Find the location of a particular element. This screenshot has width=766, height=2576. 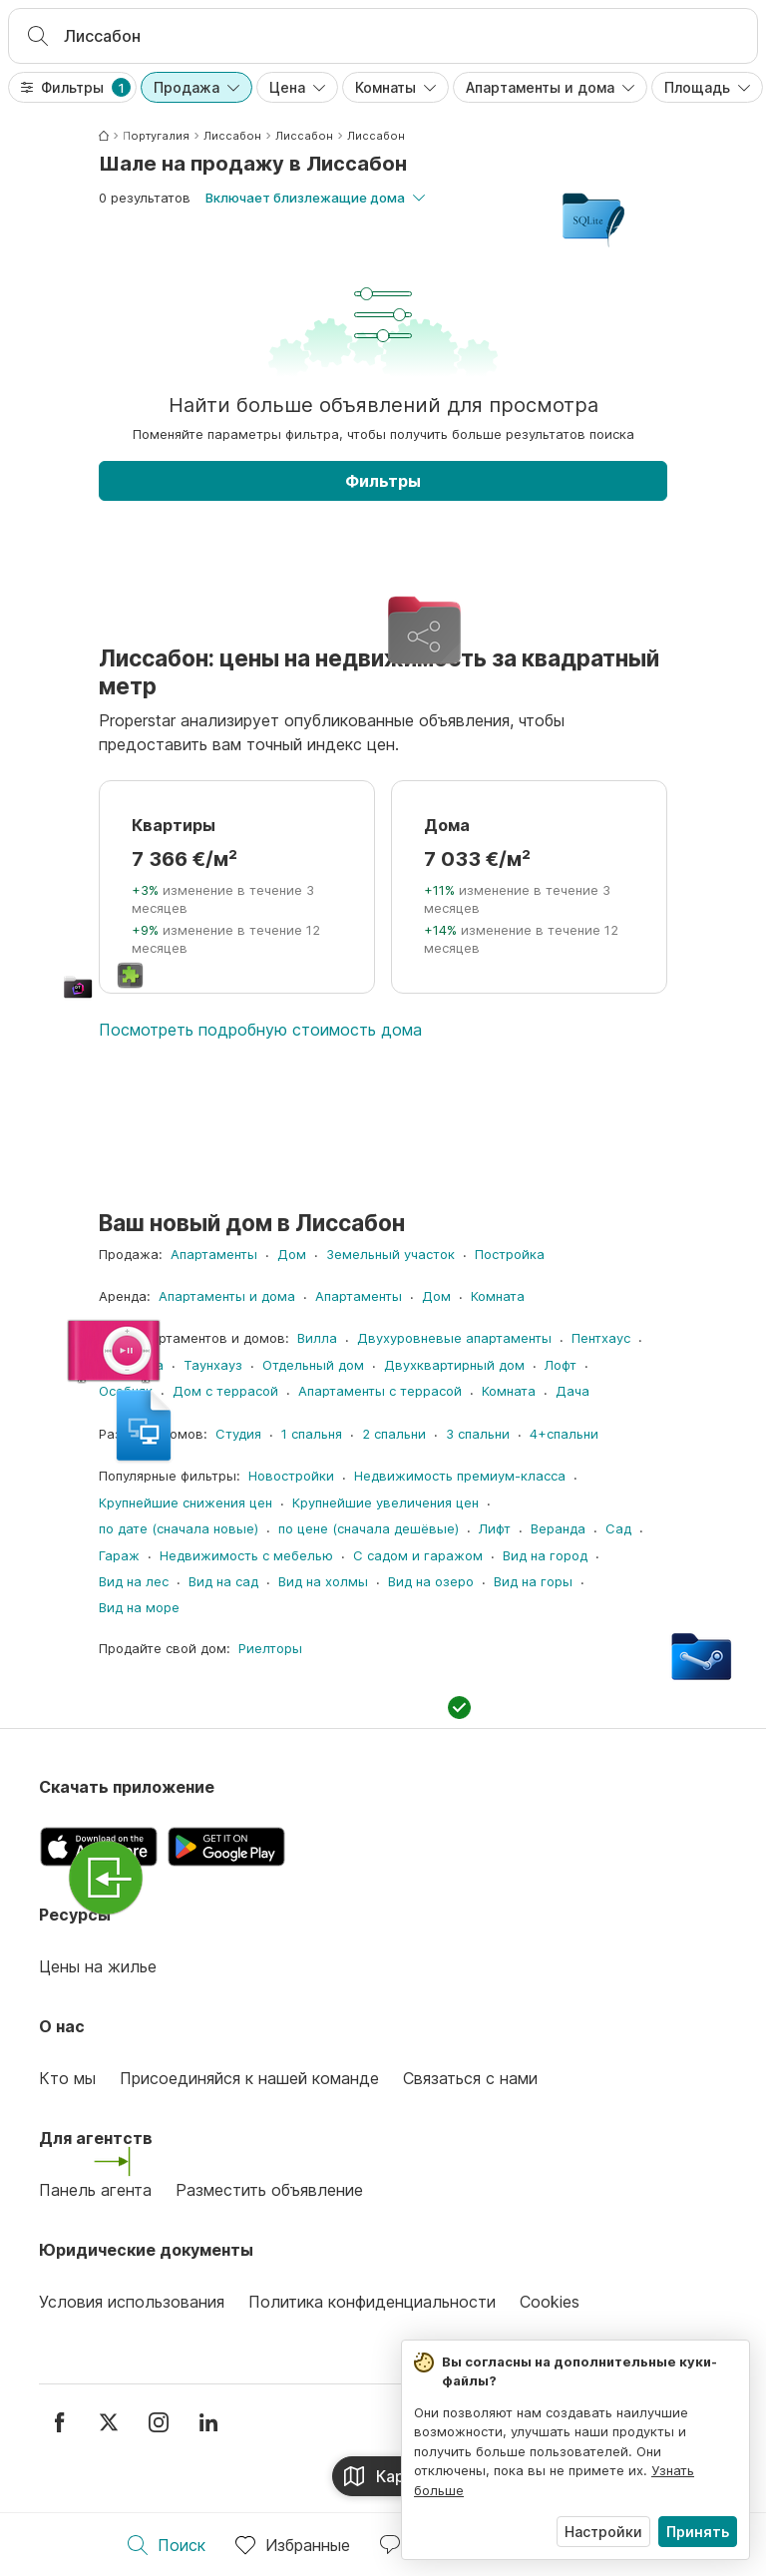

pink iPod shuffle device icon is located at coordinates (114, 1334).